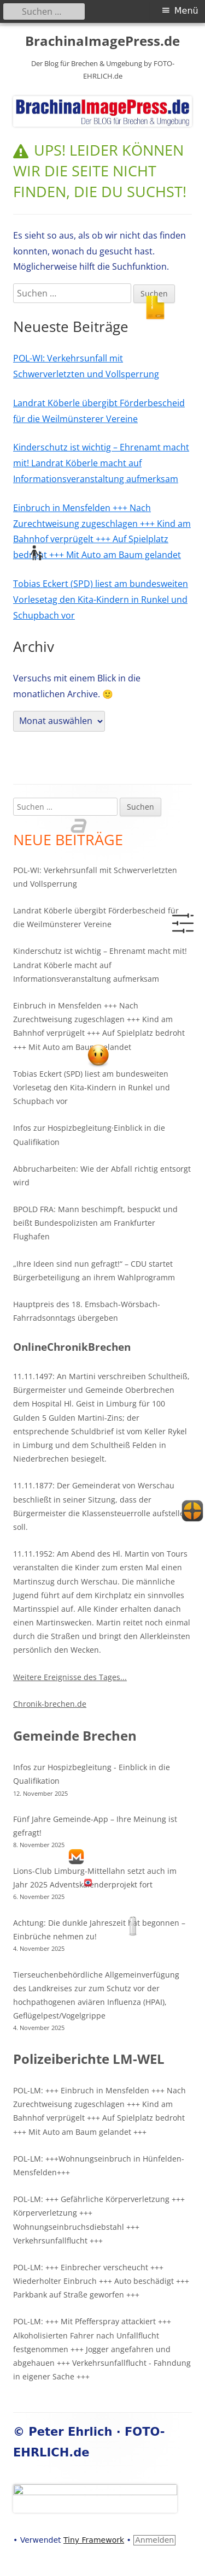  I want to click on apply italic formatting to selected text, so click(79, 826).